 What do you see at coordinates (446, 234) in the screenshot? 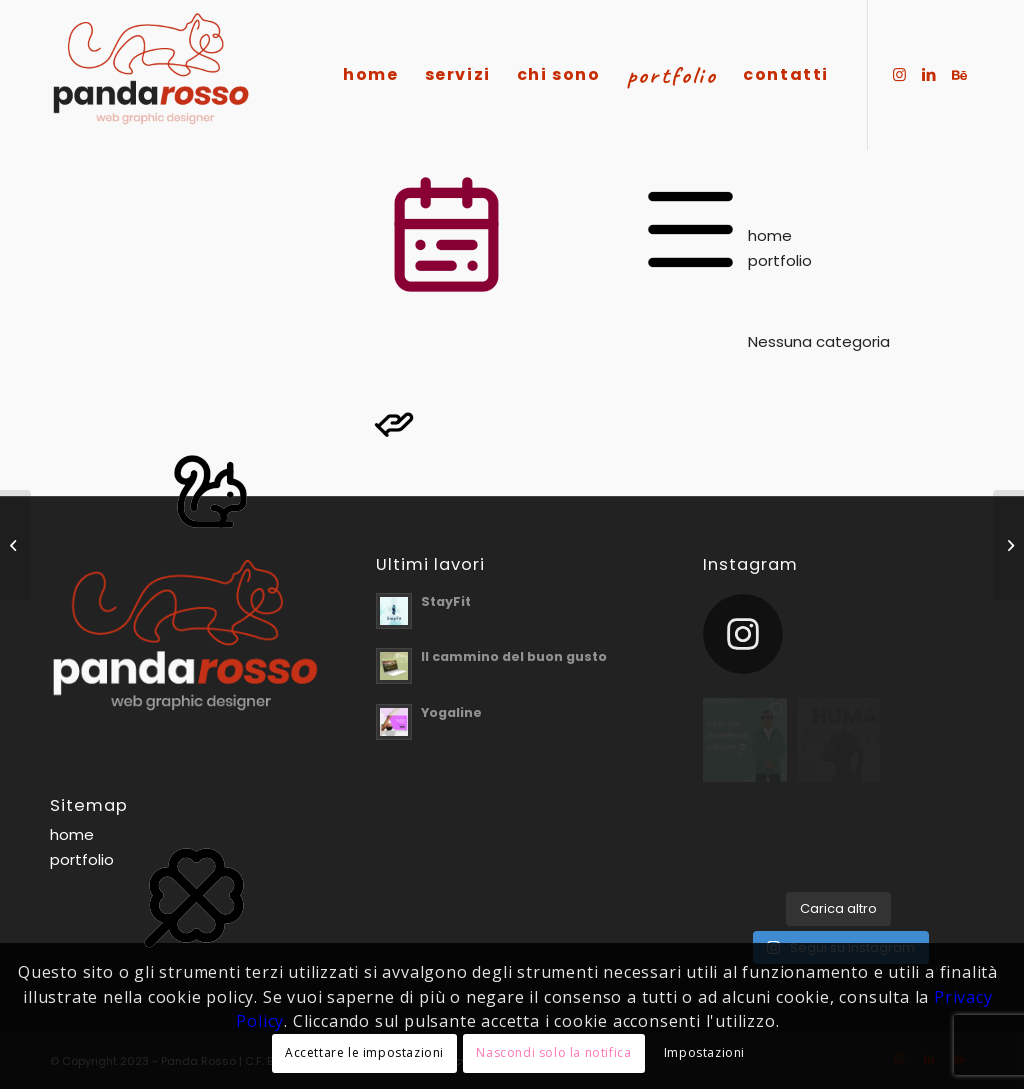
I see `select a date range` at bounding box center [446, 234].